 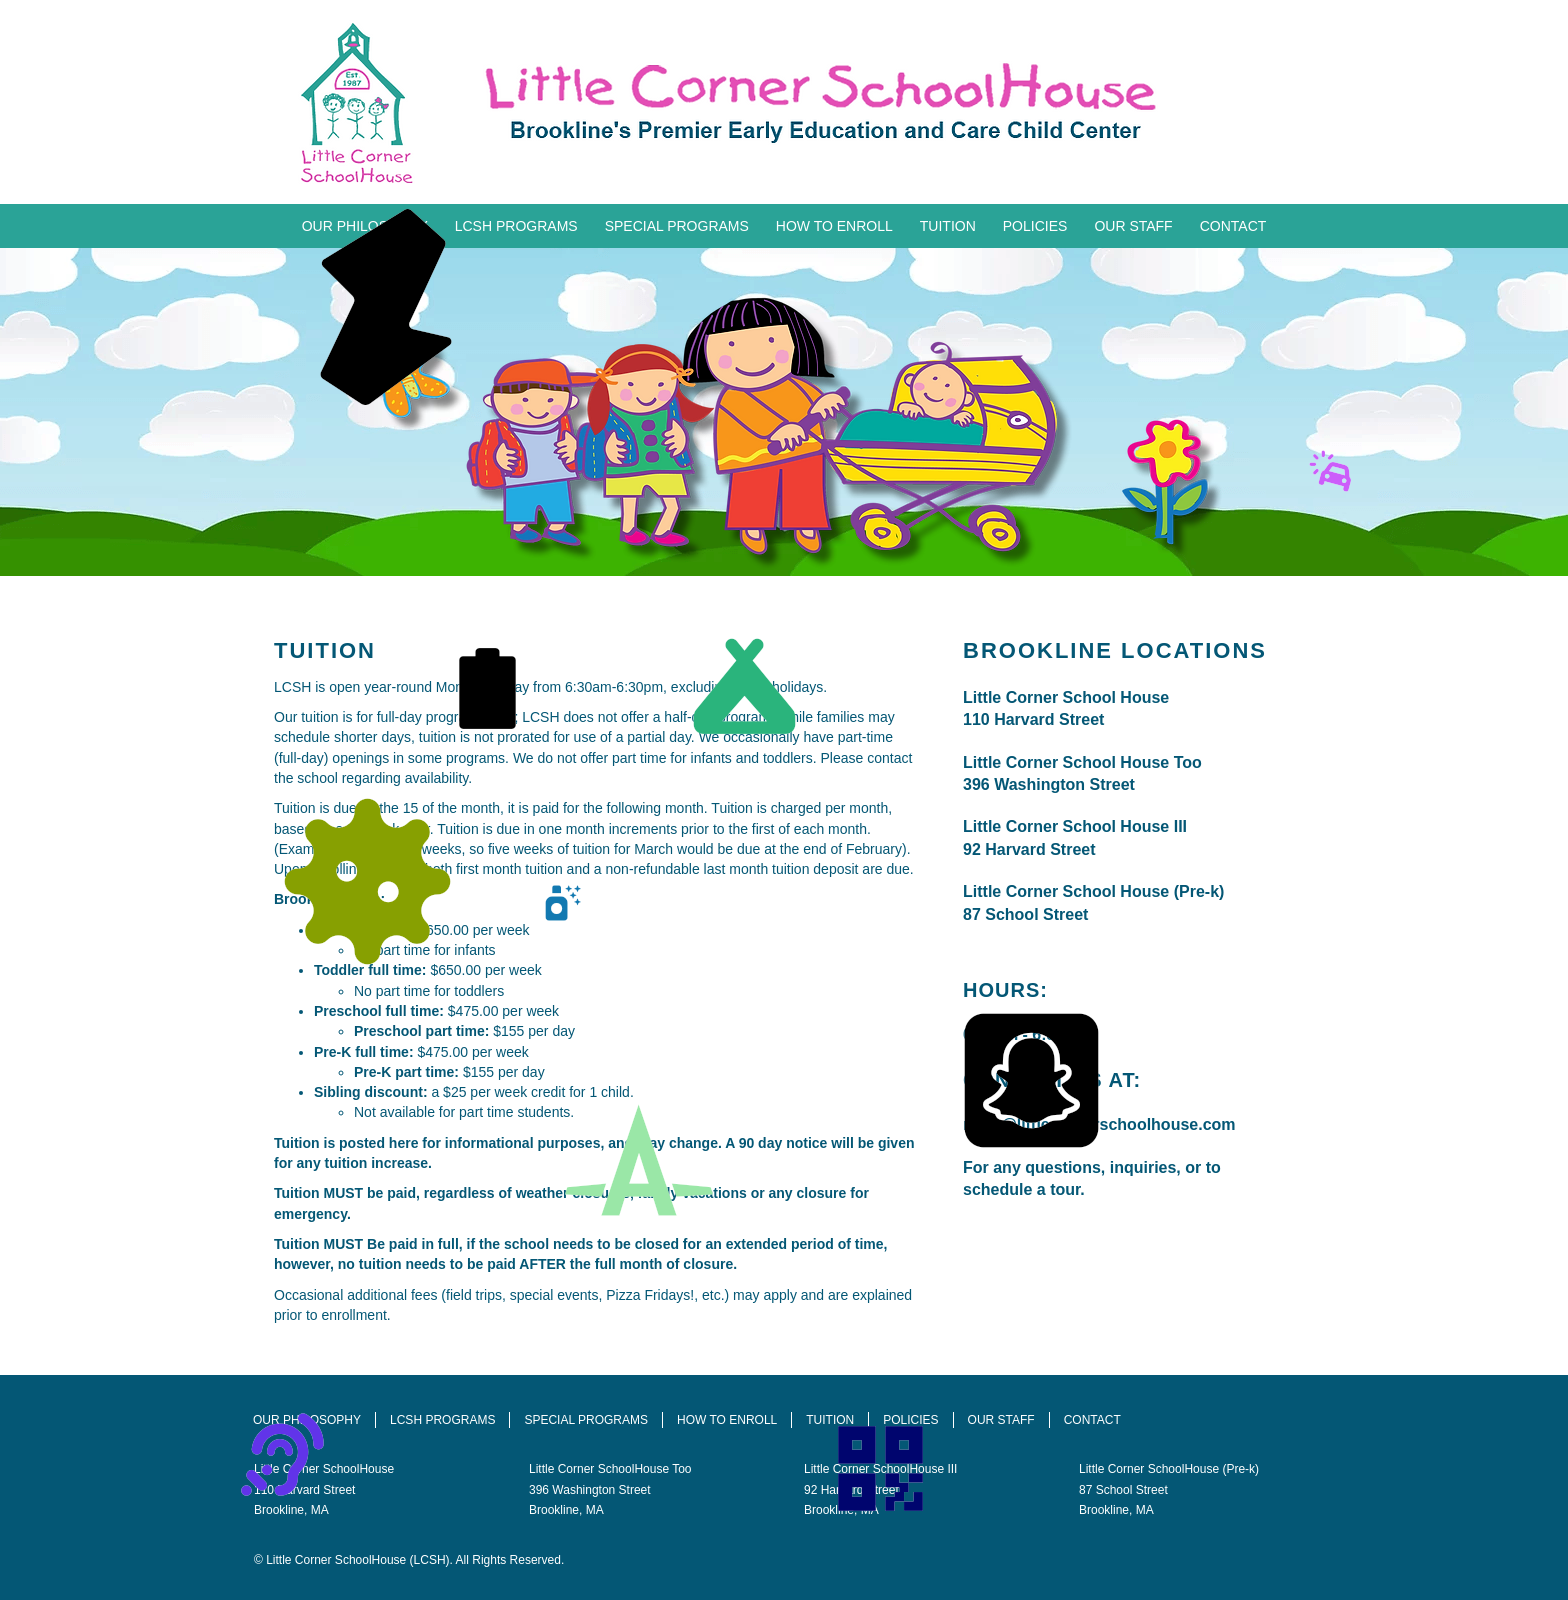 What do you see at coordinates (367, 881) in the screenshot?
I see `indicates a virus or malware threat detected` at bounding box center [367, 881].